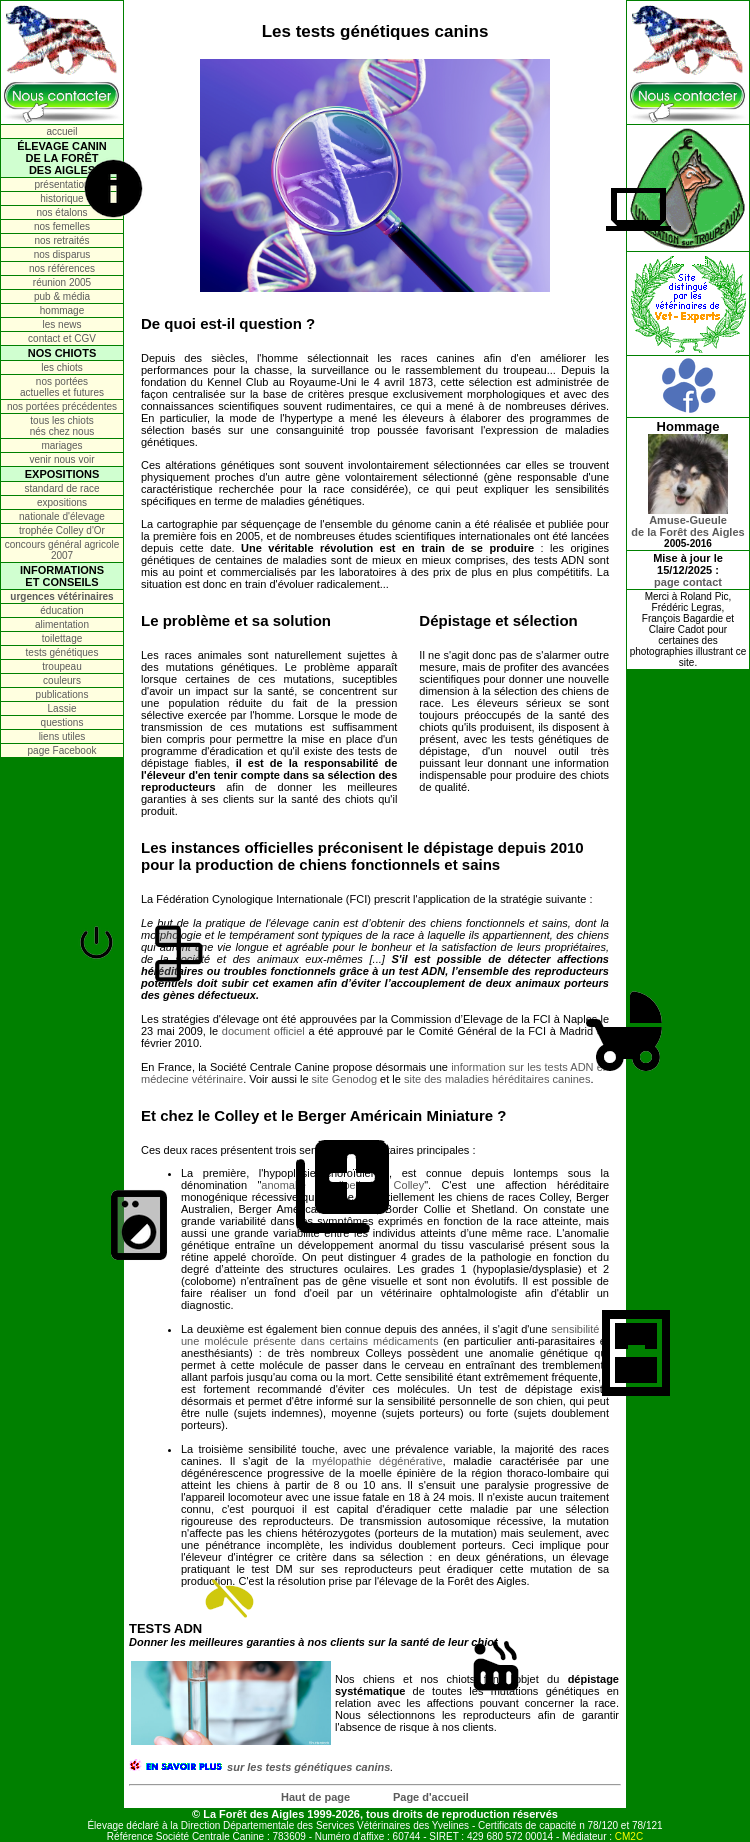  What do you see at coordinates (636, 1353) in the screenshot?
I see `window sensor status for smart home` at bounding box center [636, 1353].